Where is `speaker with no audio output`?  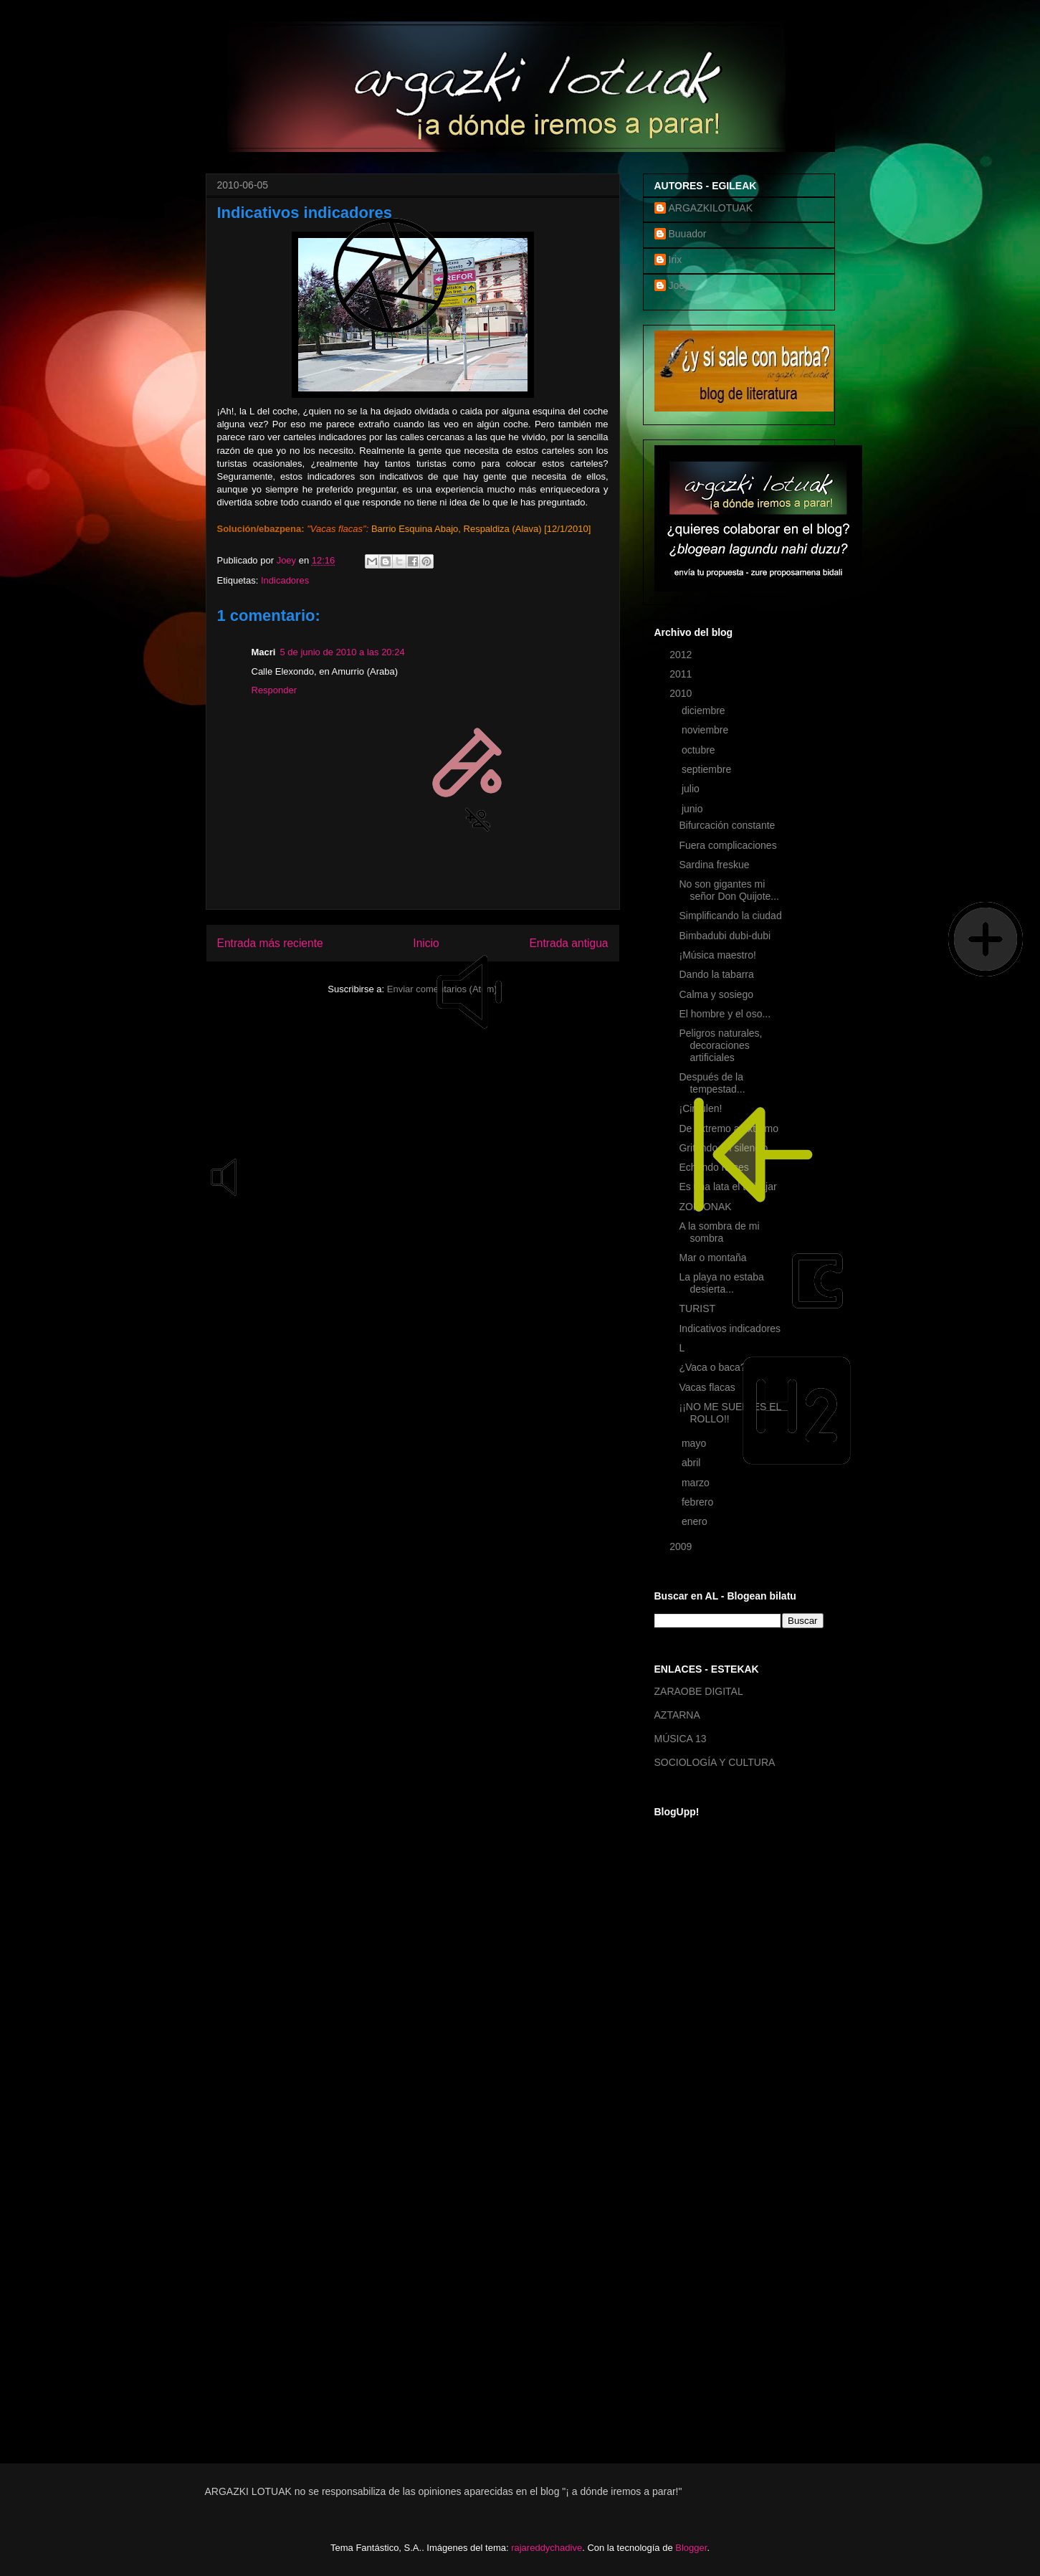
speaker with no audio output is located at coordinates (231, 1177).